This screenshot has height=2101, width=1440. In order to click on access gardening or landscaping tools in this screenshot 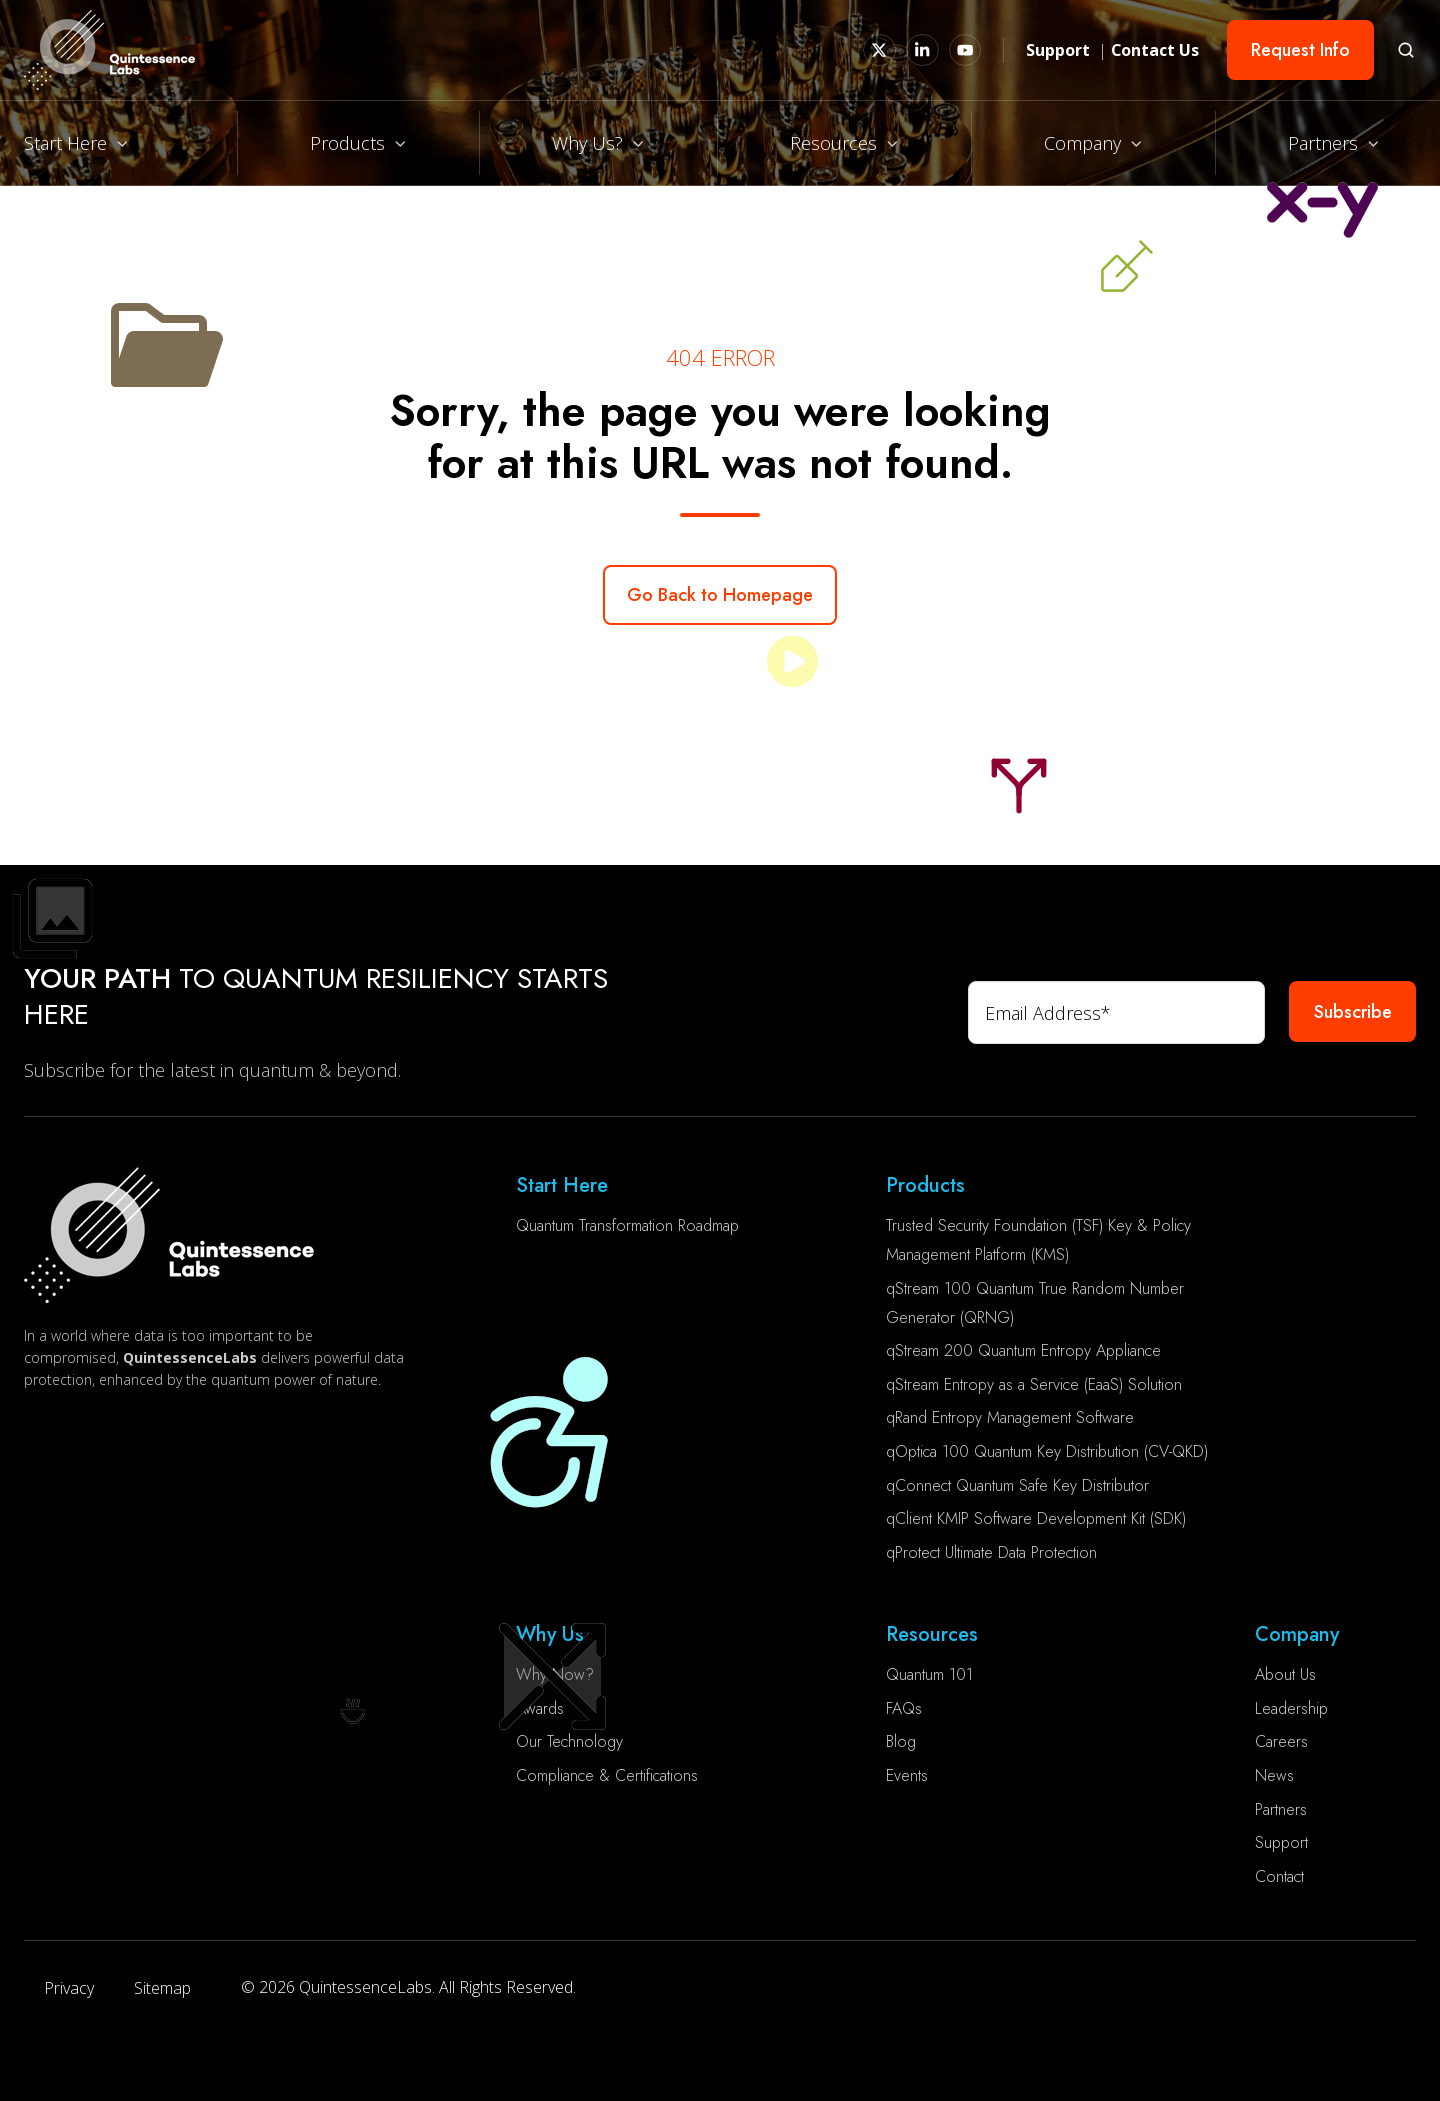, I will do `click(1126, 267)`.